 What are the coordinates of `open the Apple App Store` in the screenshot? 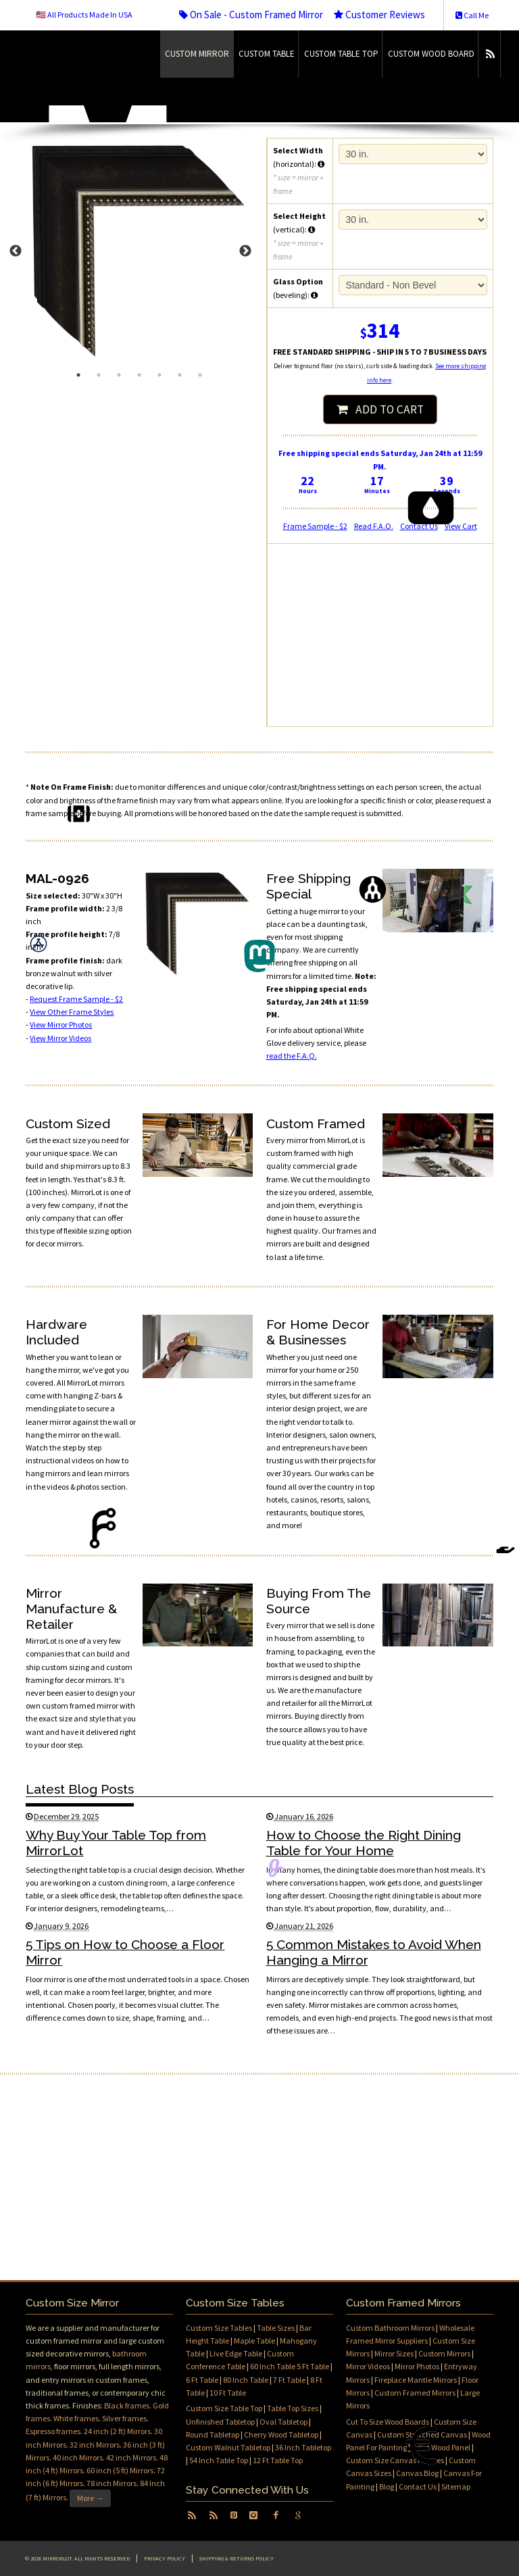 It's located at (39, 944).